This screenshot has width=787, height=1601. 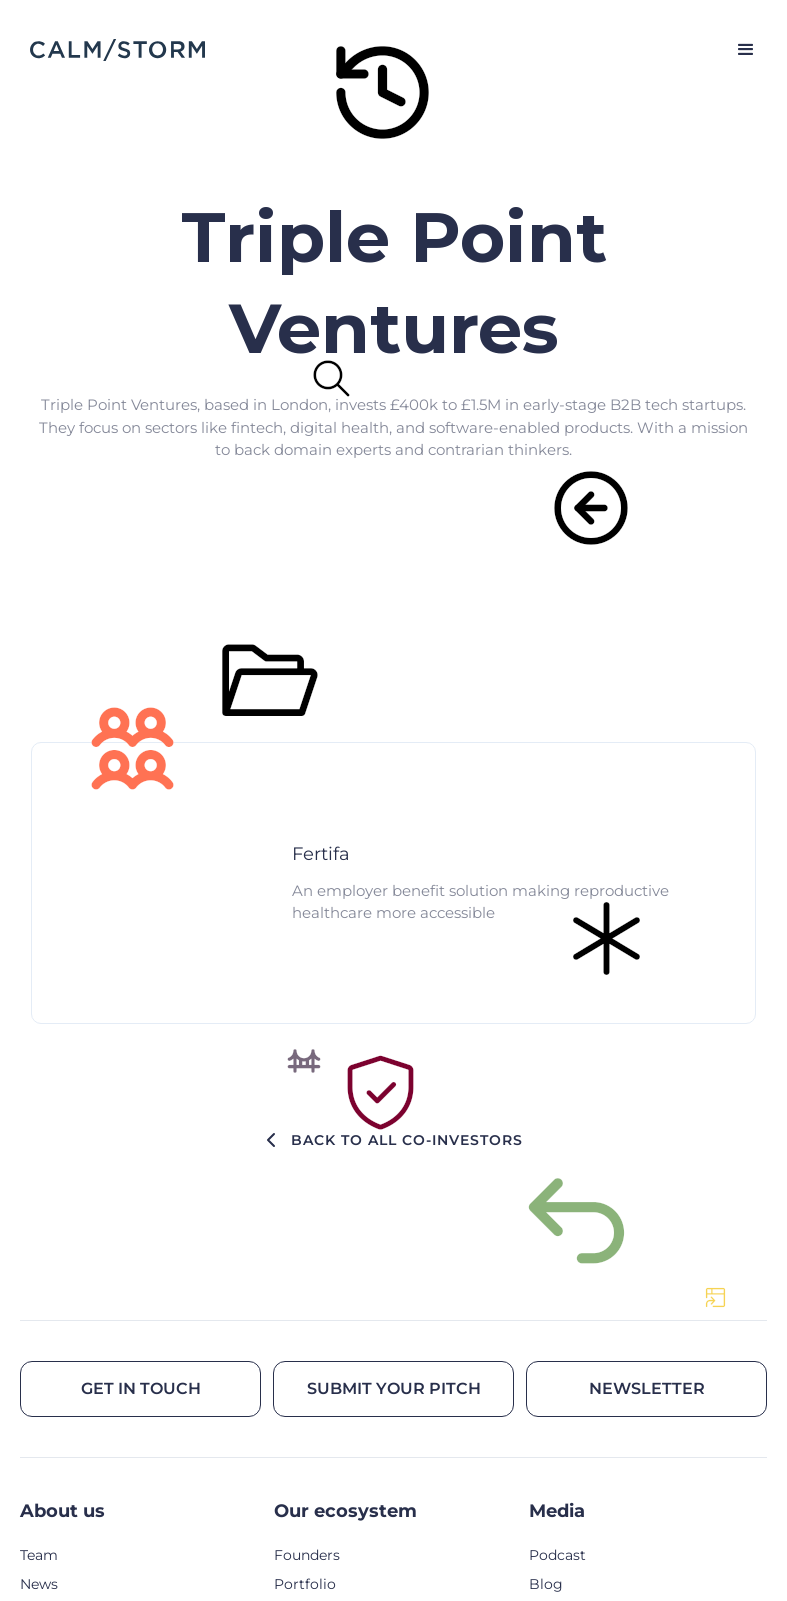 What do you see at coordinates (331, 378) in the screenshot?
I see `search for content or items` at bounding box center [331, 378].